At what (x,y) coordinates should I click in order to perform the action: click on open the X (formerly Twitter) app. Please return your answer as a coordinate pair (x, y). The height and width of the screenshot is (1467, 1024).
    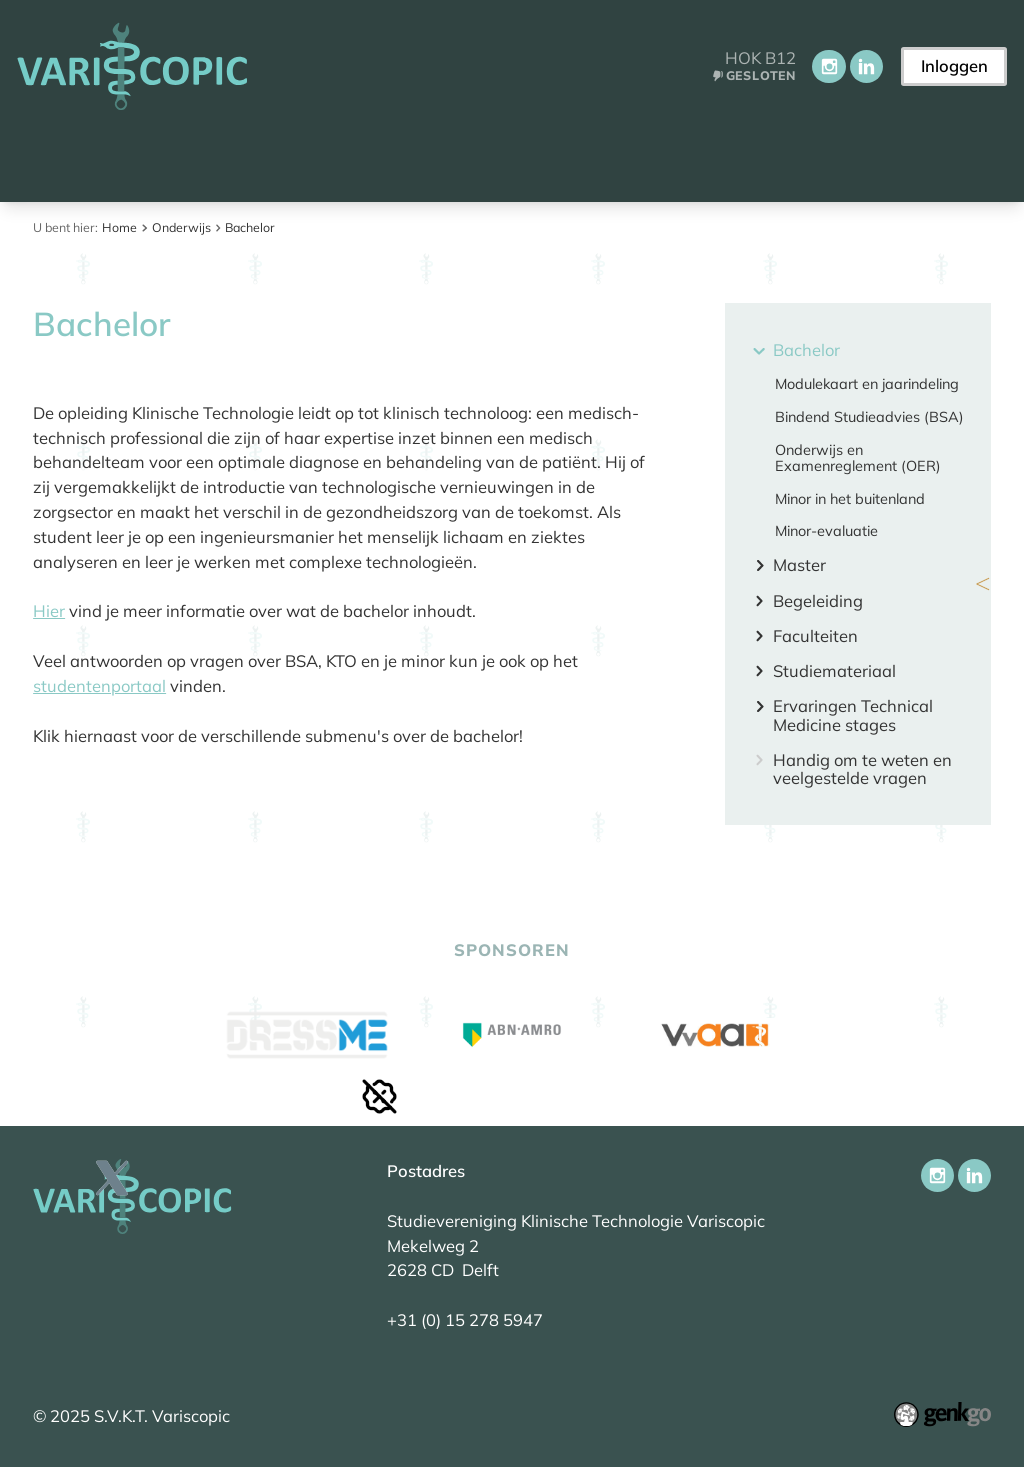
    Looking at the image, I should click on (112, 1178).